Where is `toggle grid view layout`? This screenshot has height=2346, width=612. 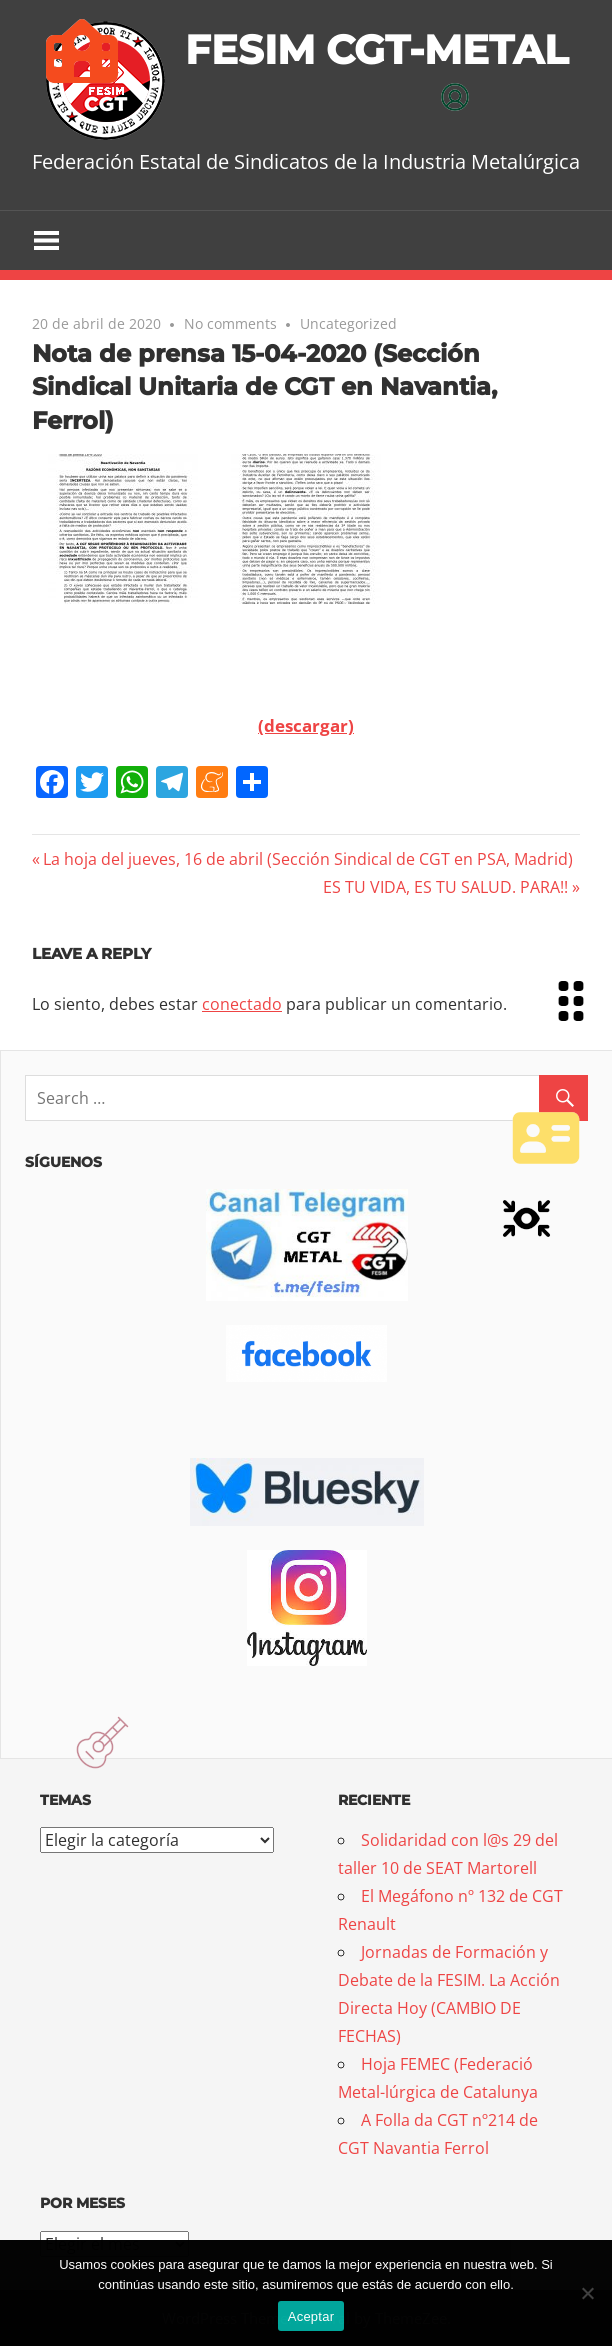 toggle grid view layout is located at coordinates (571, 1001).